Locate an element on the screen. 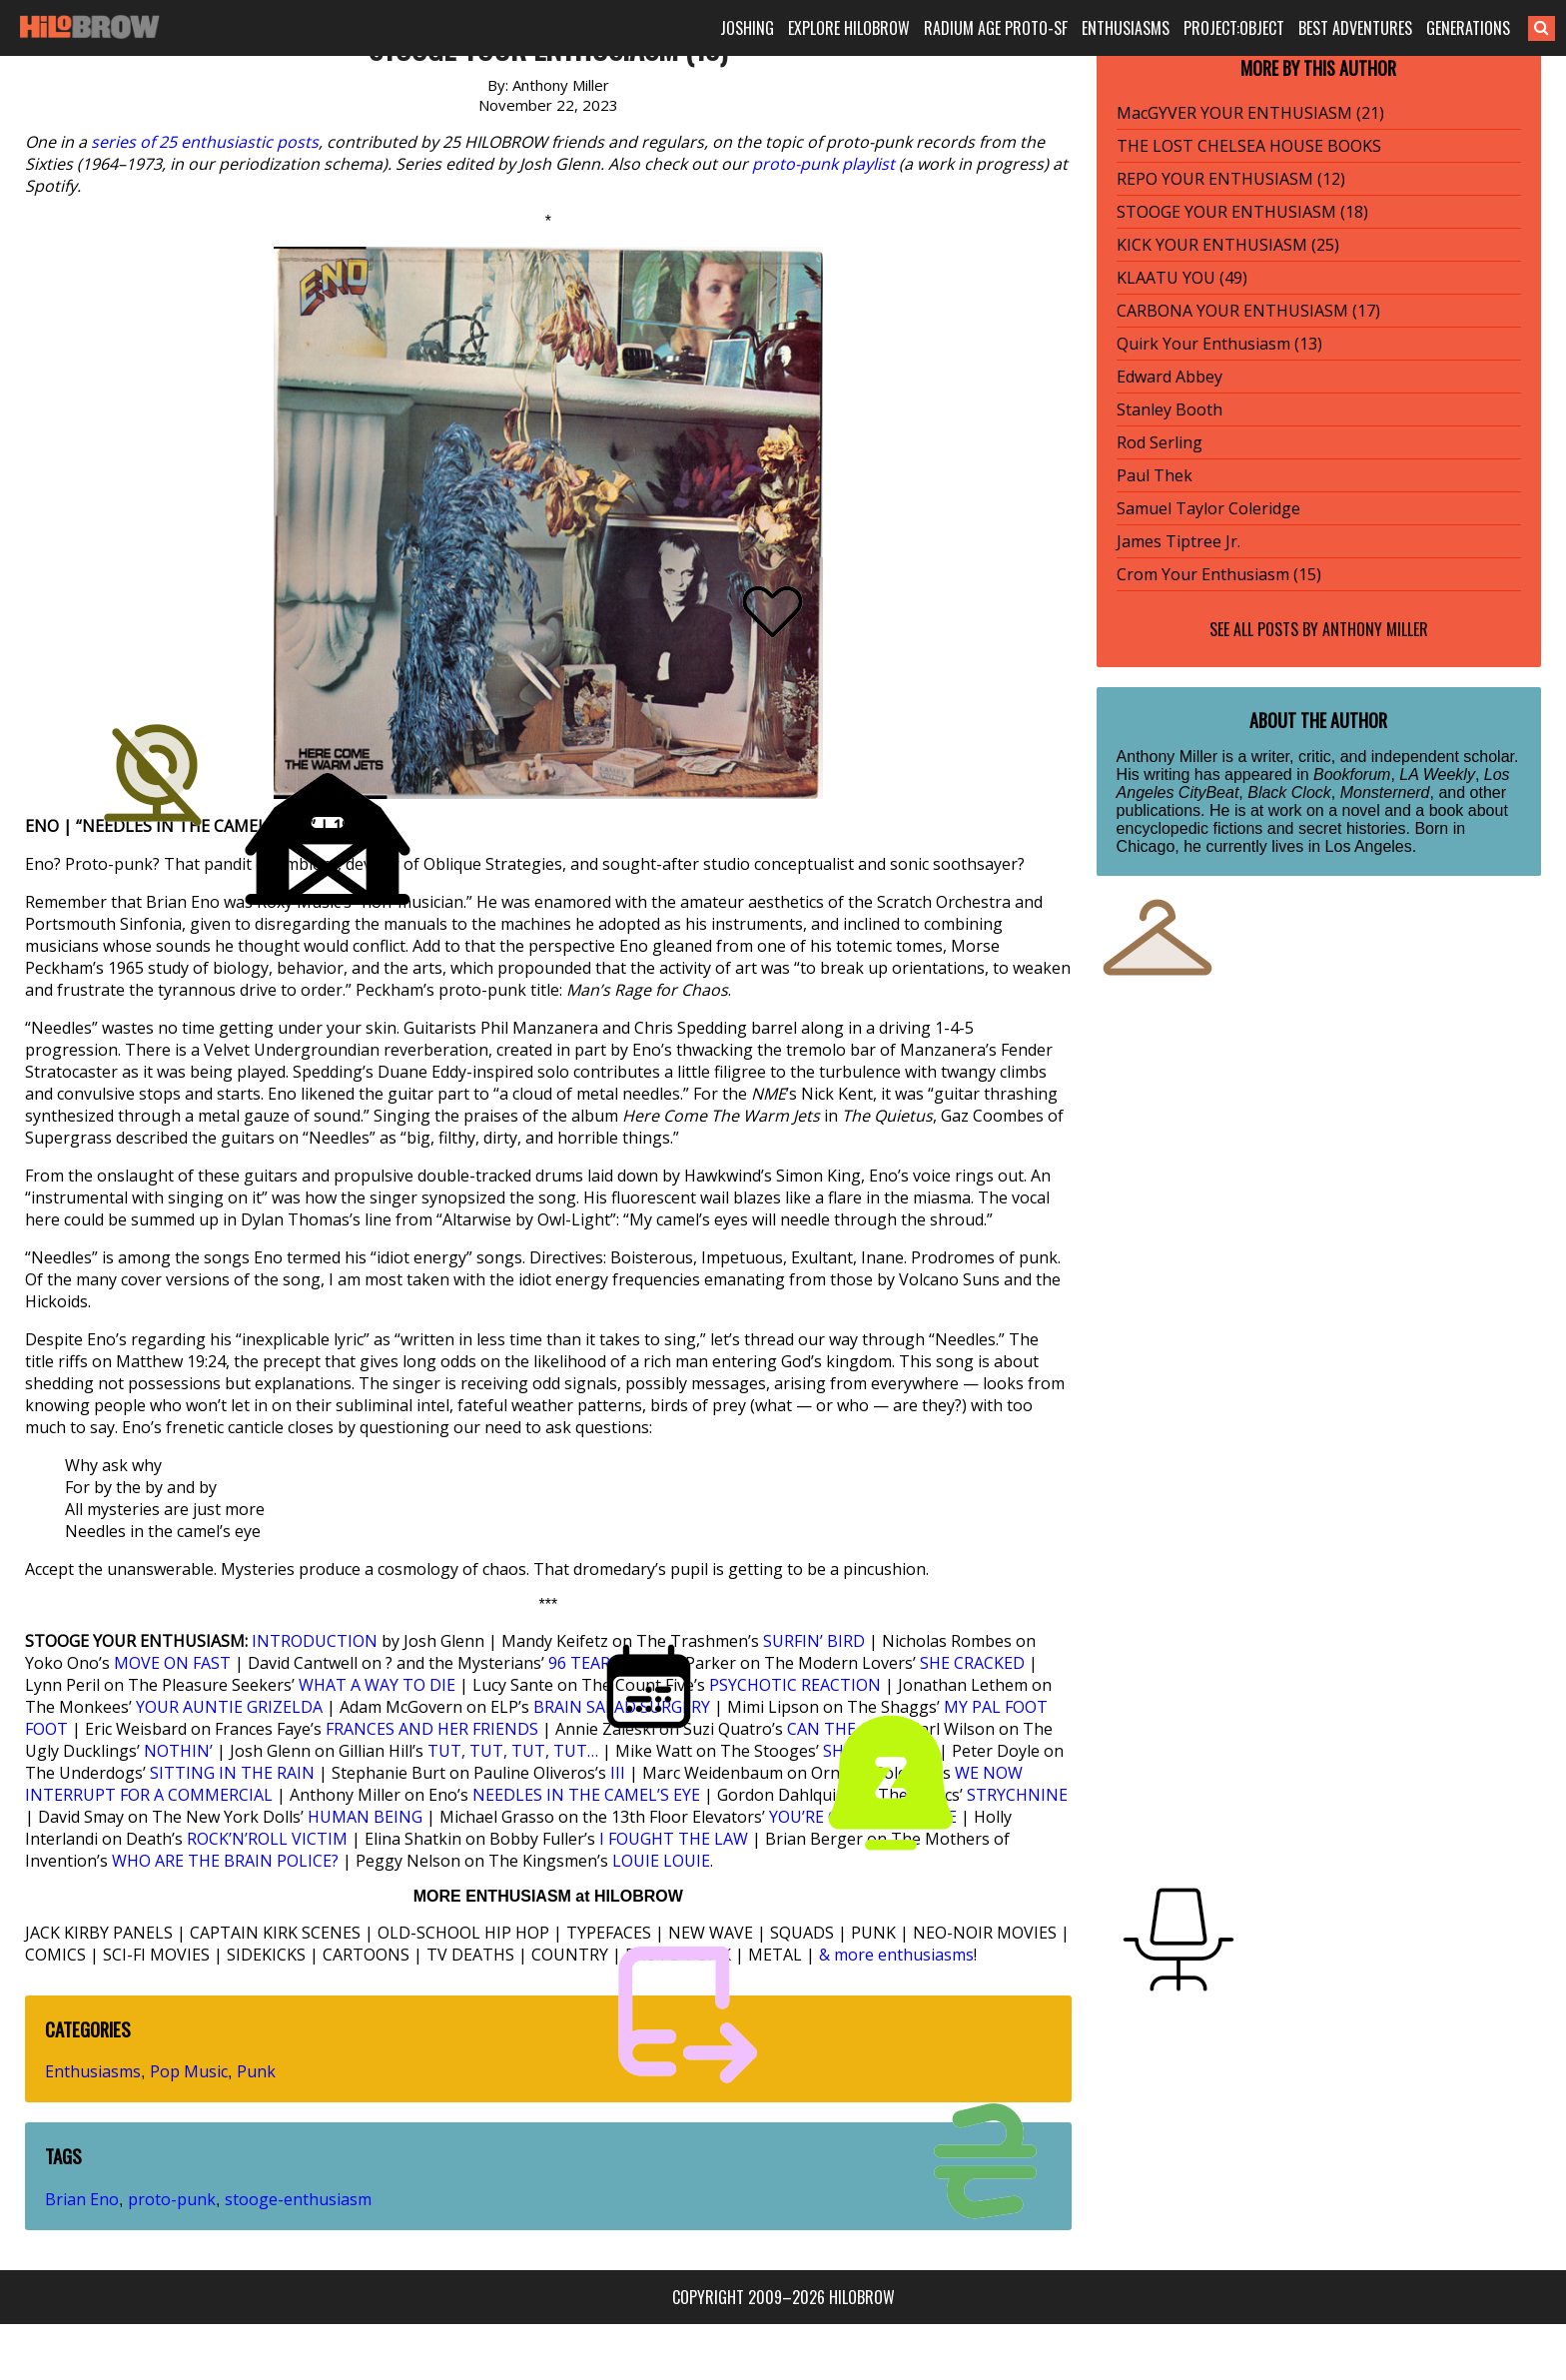  pull changes from a remote repository is located at coordinates (683, 2020).